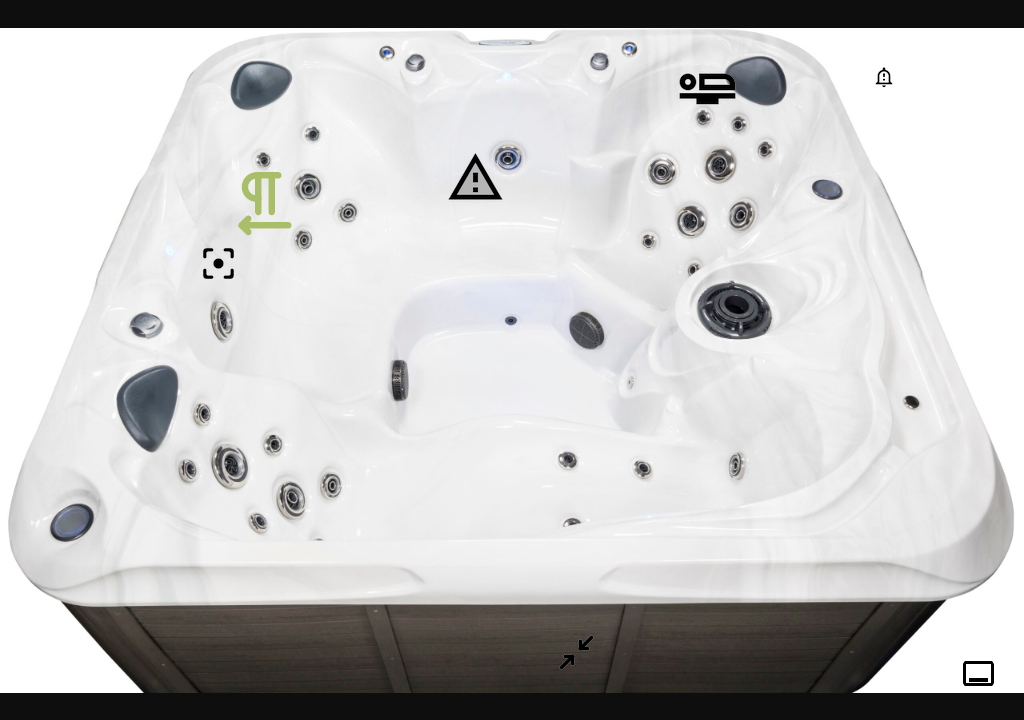 The width and height of the screenshot is (1024, 720). I want to click on minimize or reduce window size, so click(576, 652).